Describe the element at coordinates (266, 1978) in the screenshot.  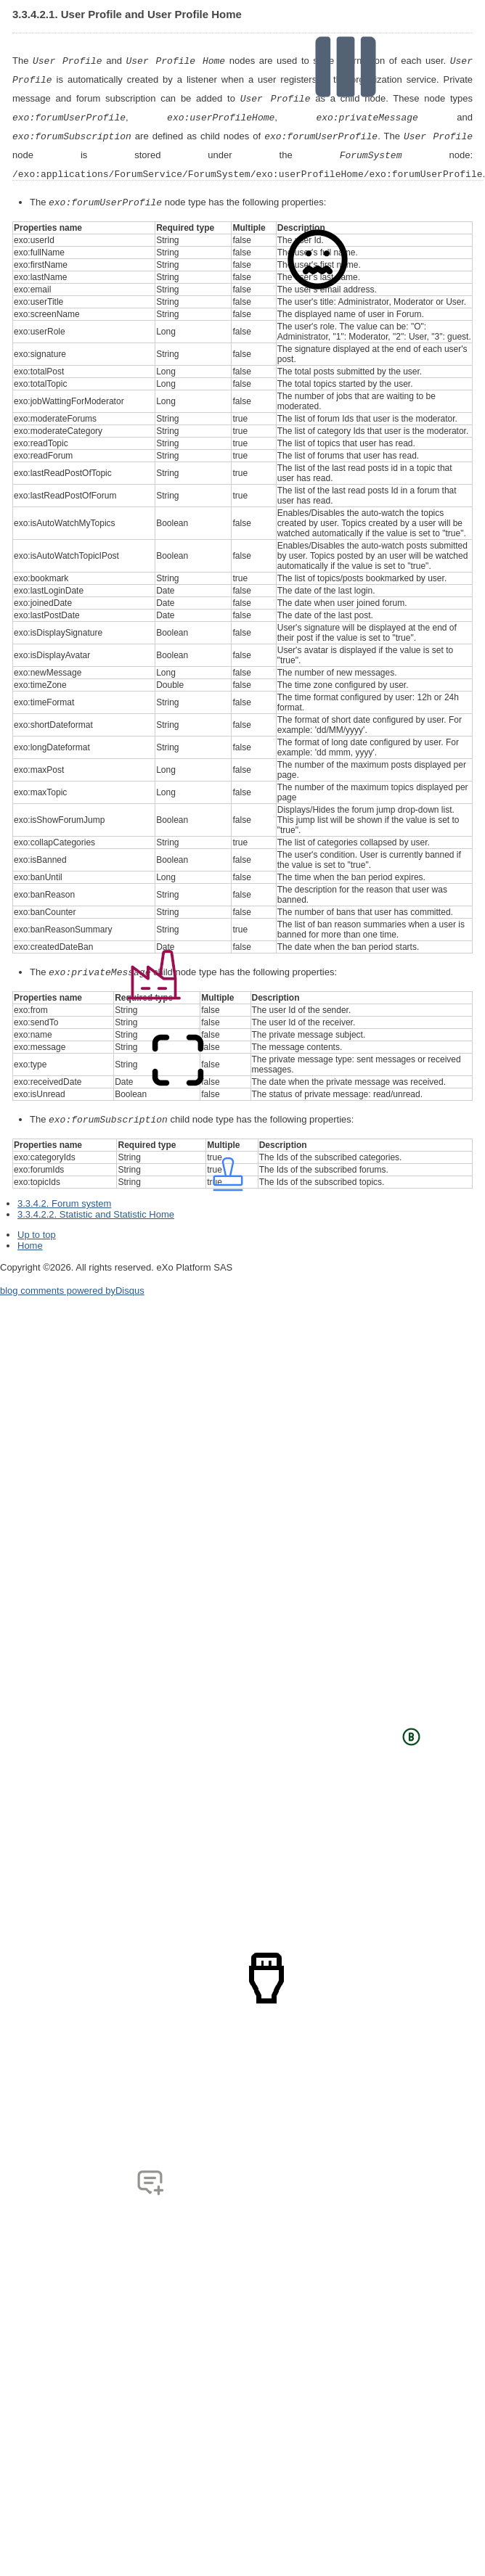
I see `configure HDMI input settings` at that location.